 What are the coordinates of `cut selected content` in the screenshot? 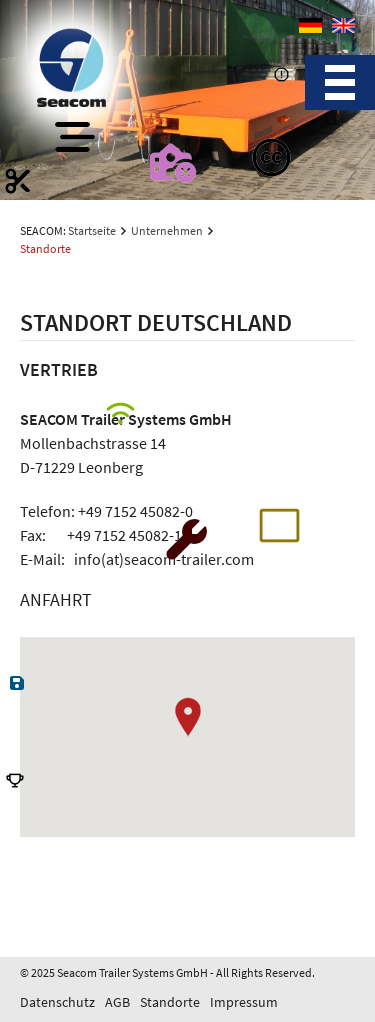 It's located at (18, 181).